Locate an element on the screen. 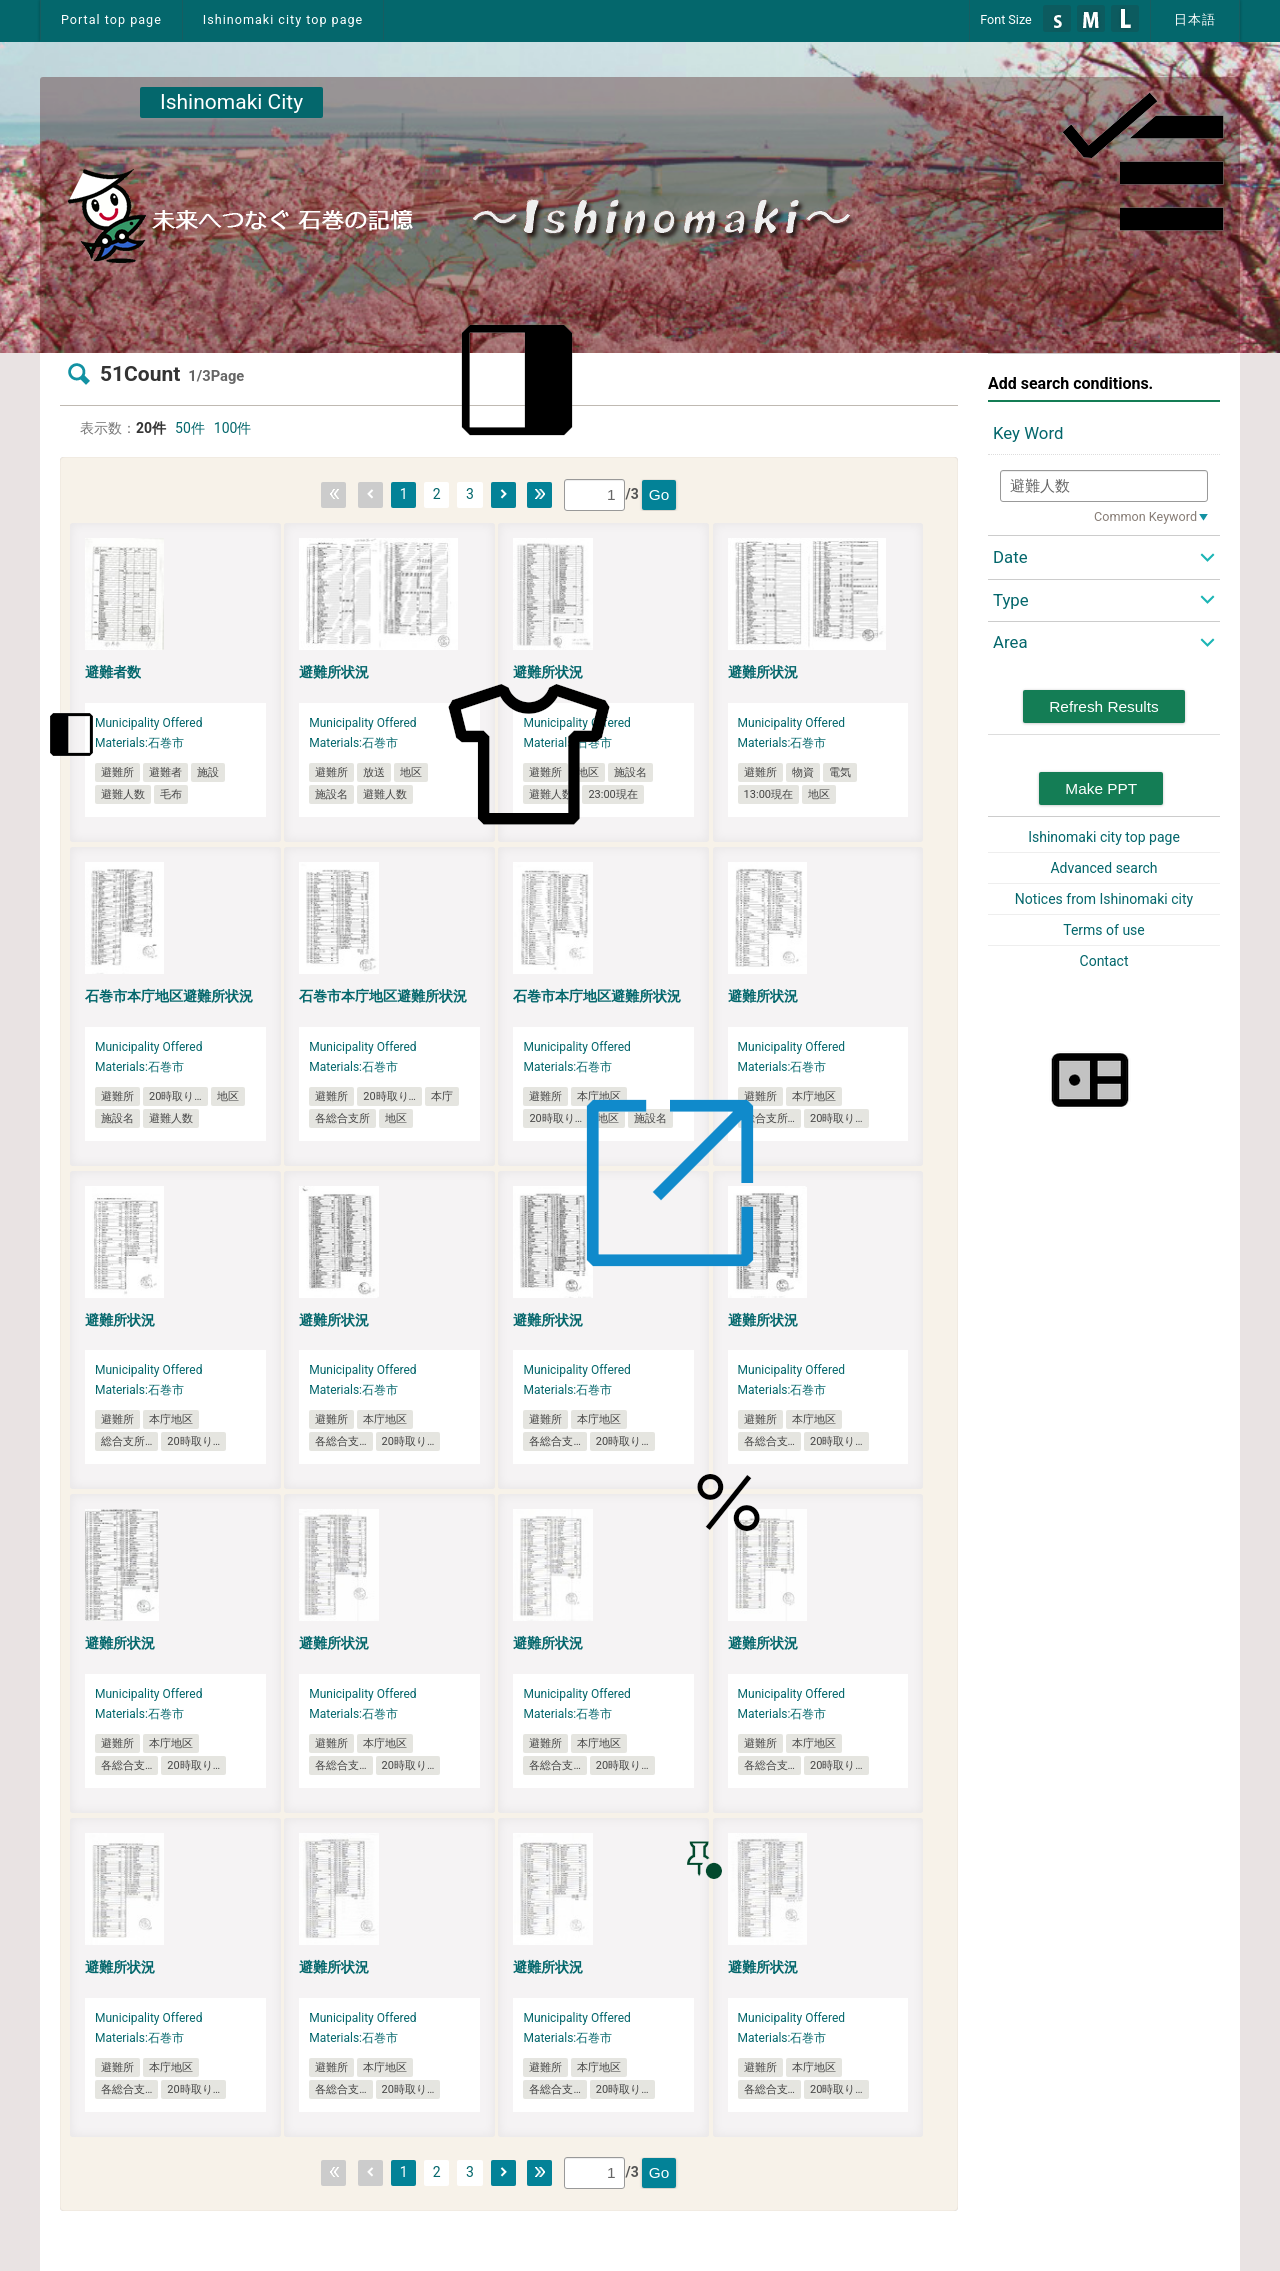  view task list or to-do items is located at coordinates (1143, 173).